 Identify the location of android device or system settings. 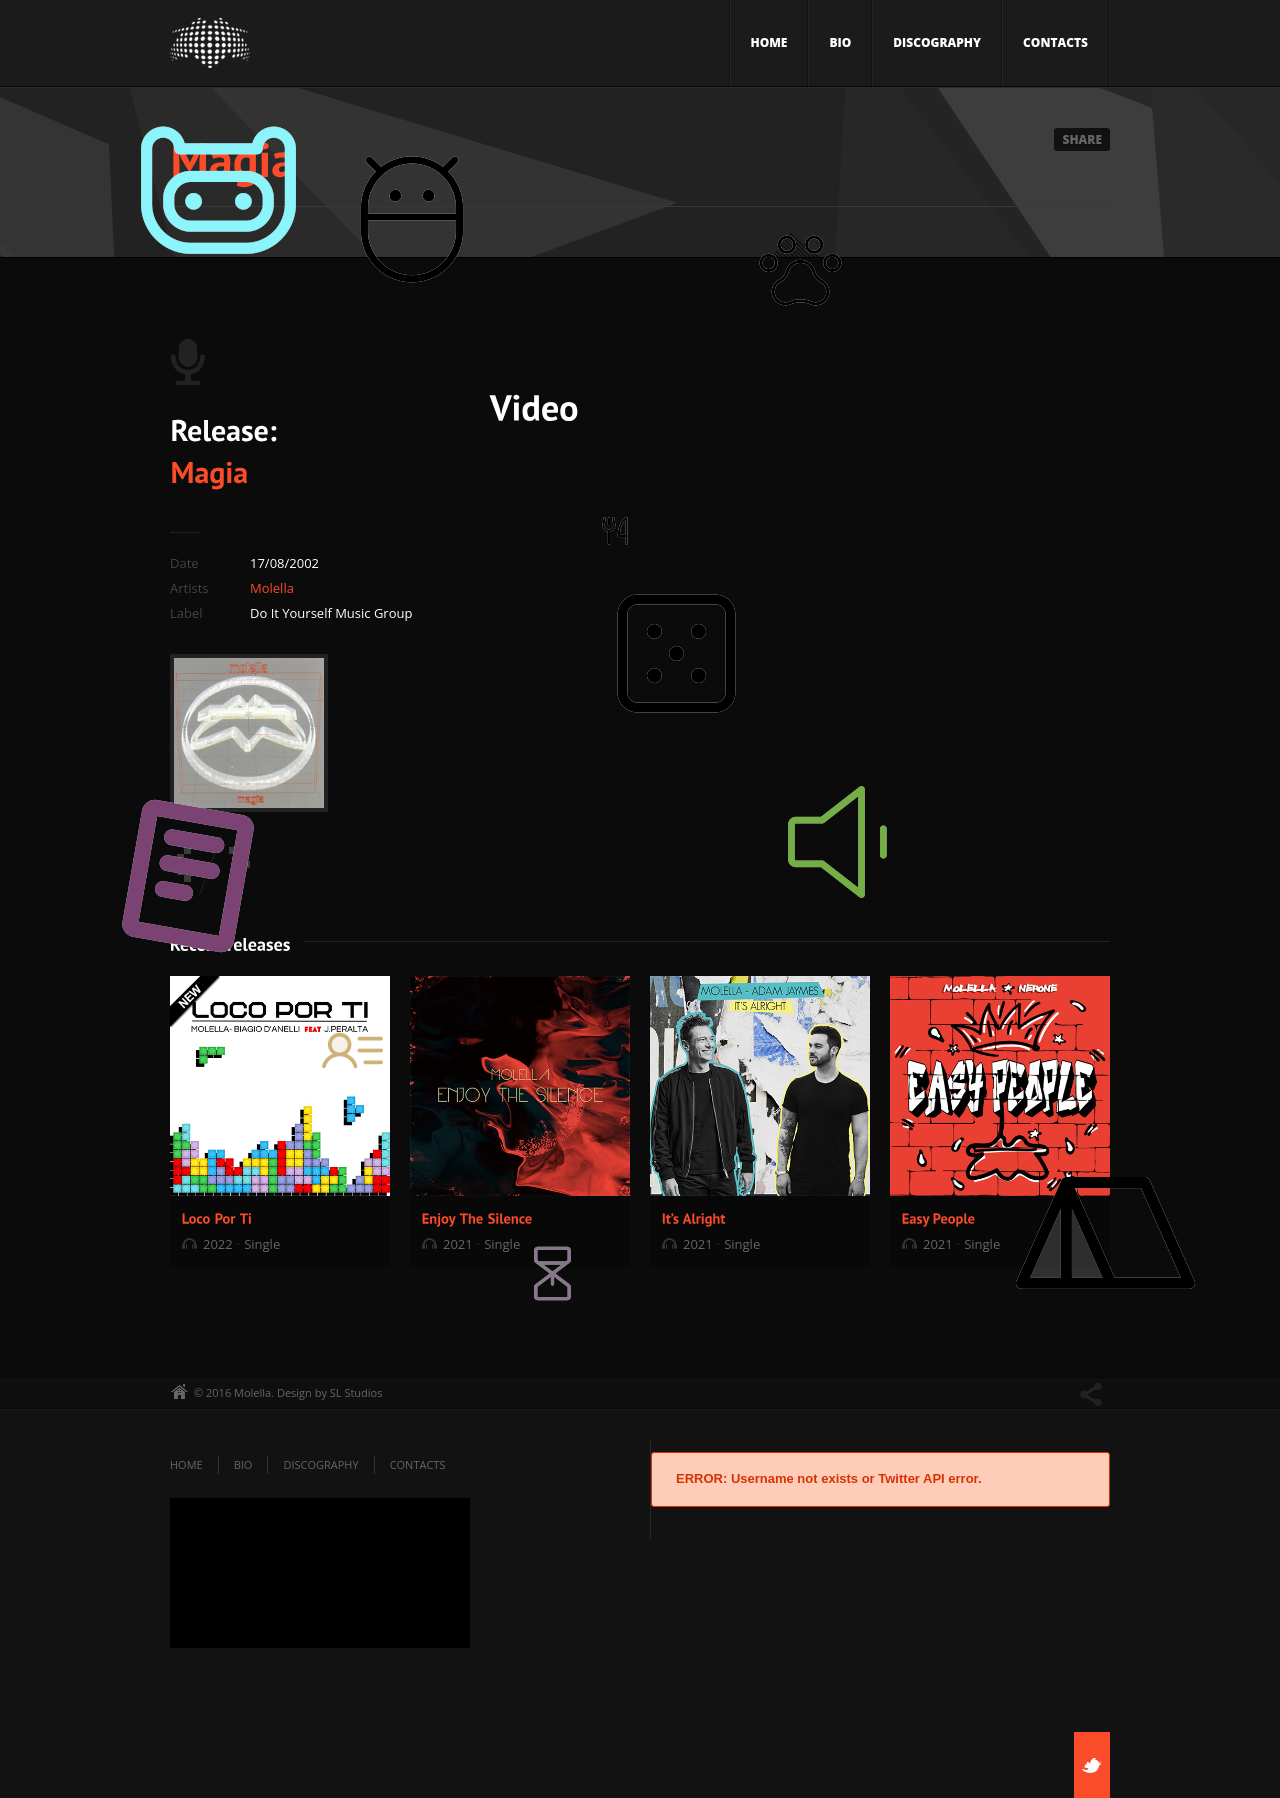
(412, 217).